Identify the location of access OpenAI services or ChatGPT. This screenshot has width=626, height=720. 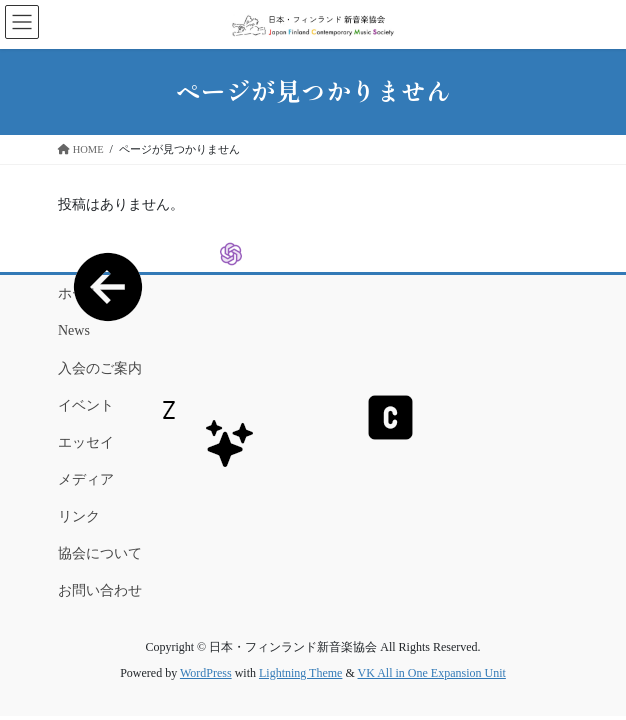
(231, 254).